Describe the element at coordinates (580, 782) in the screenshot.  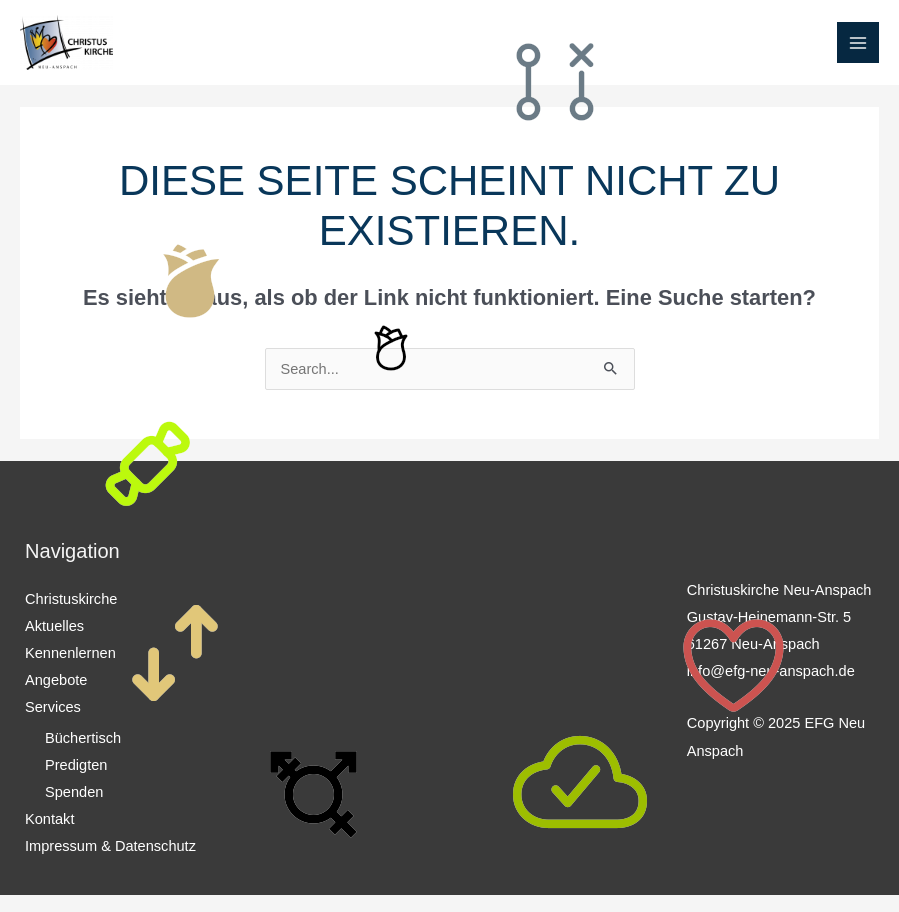
I see `file successfully uploaded to cloud` at that location.